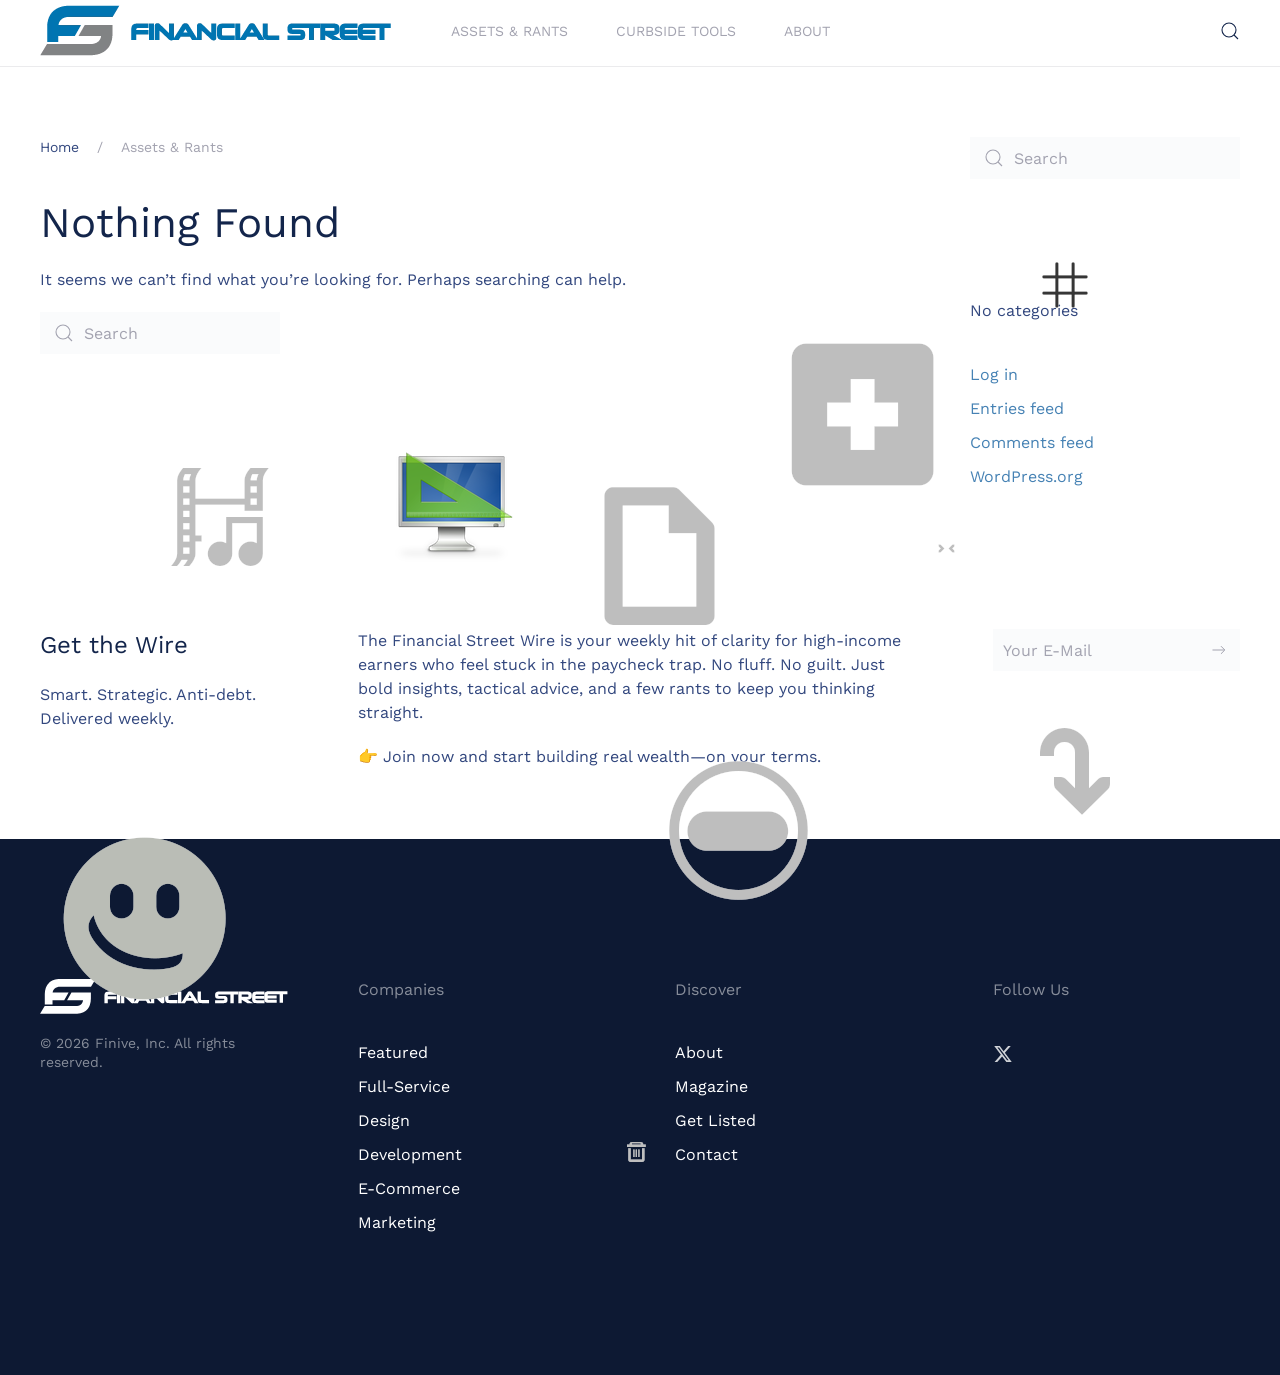  Describe the element at coordinates (220, 517) in the screenshot. I see `access multimedia applications` at that location.